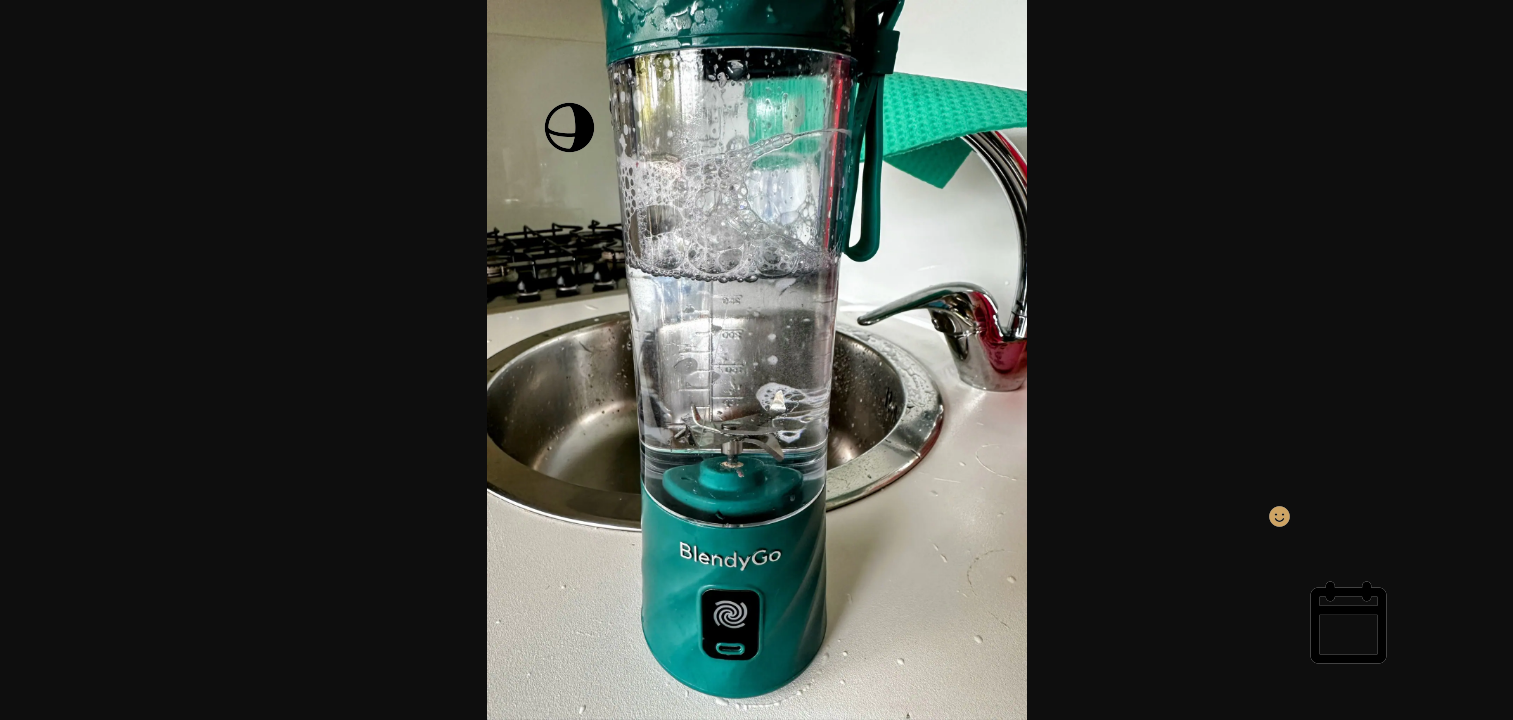 This screenshot has height=720, width=1513. Describe the element at coordinates (569, 127) in the screenshot. I see `indicates a 3D or globe-related feature` at that location.